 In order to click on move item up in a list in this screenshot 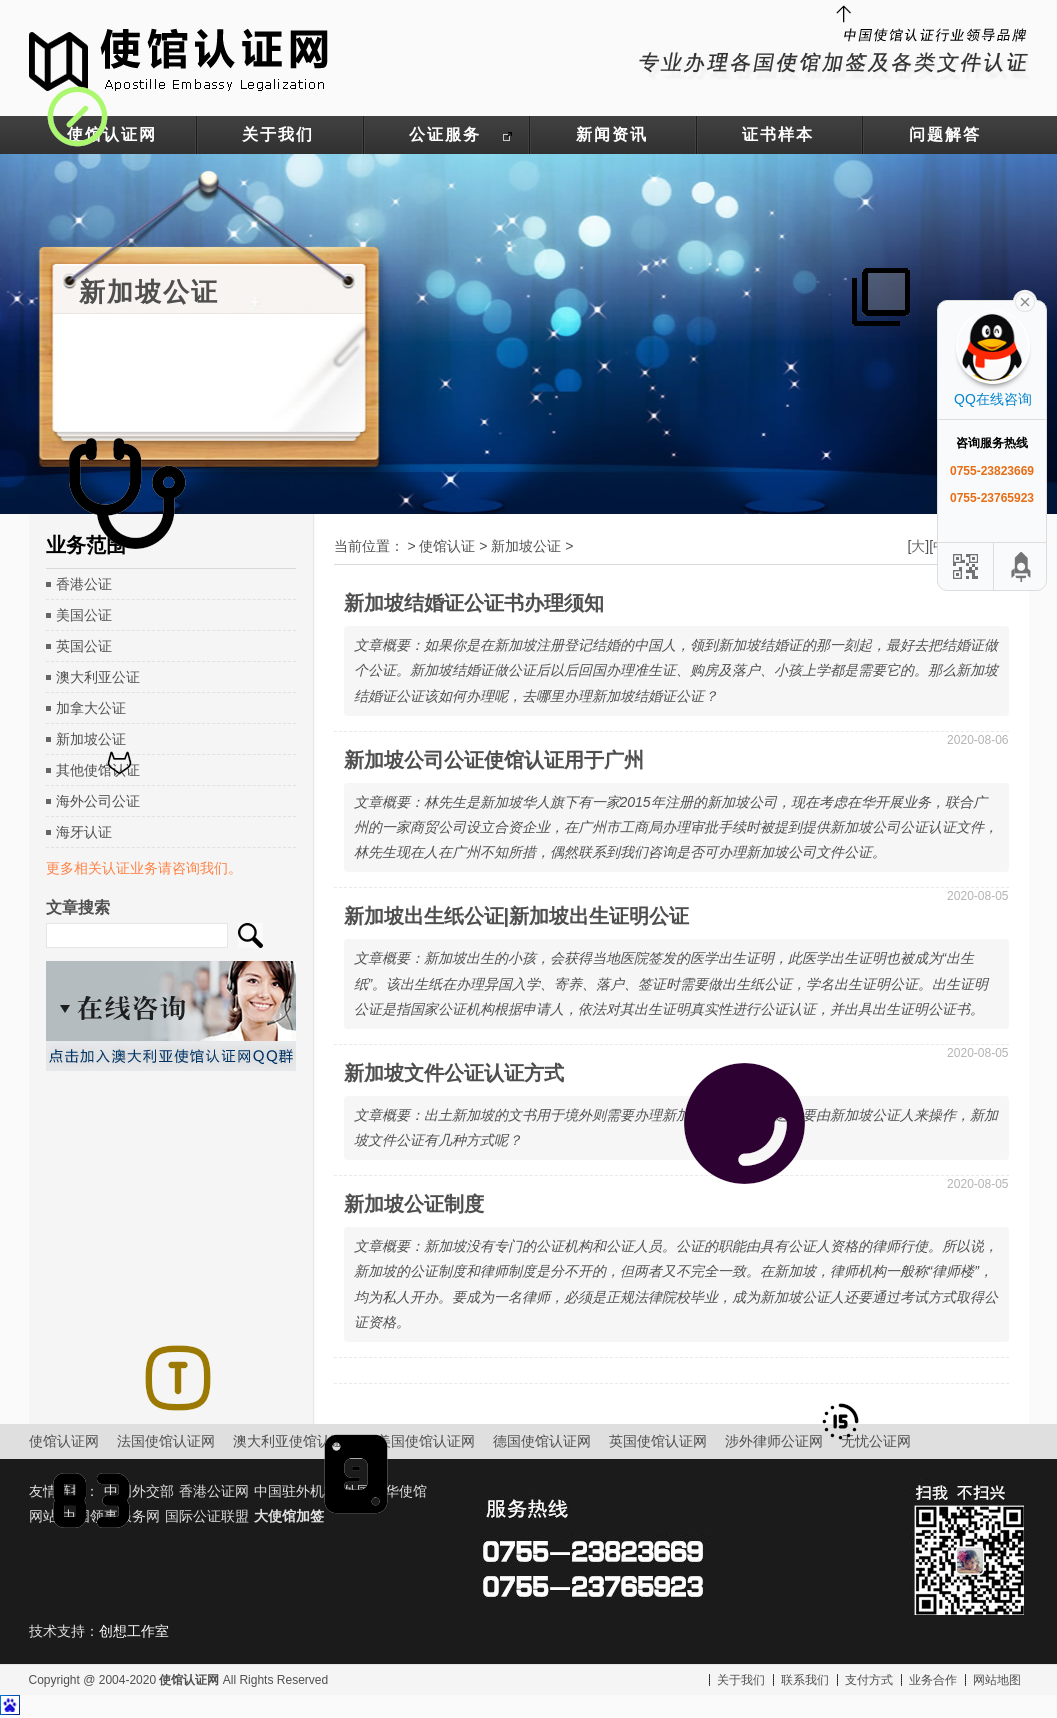, I will do `click(843, 14)`.